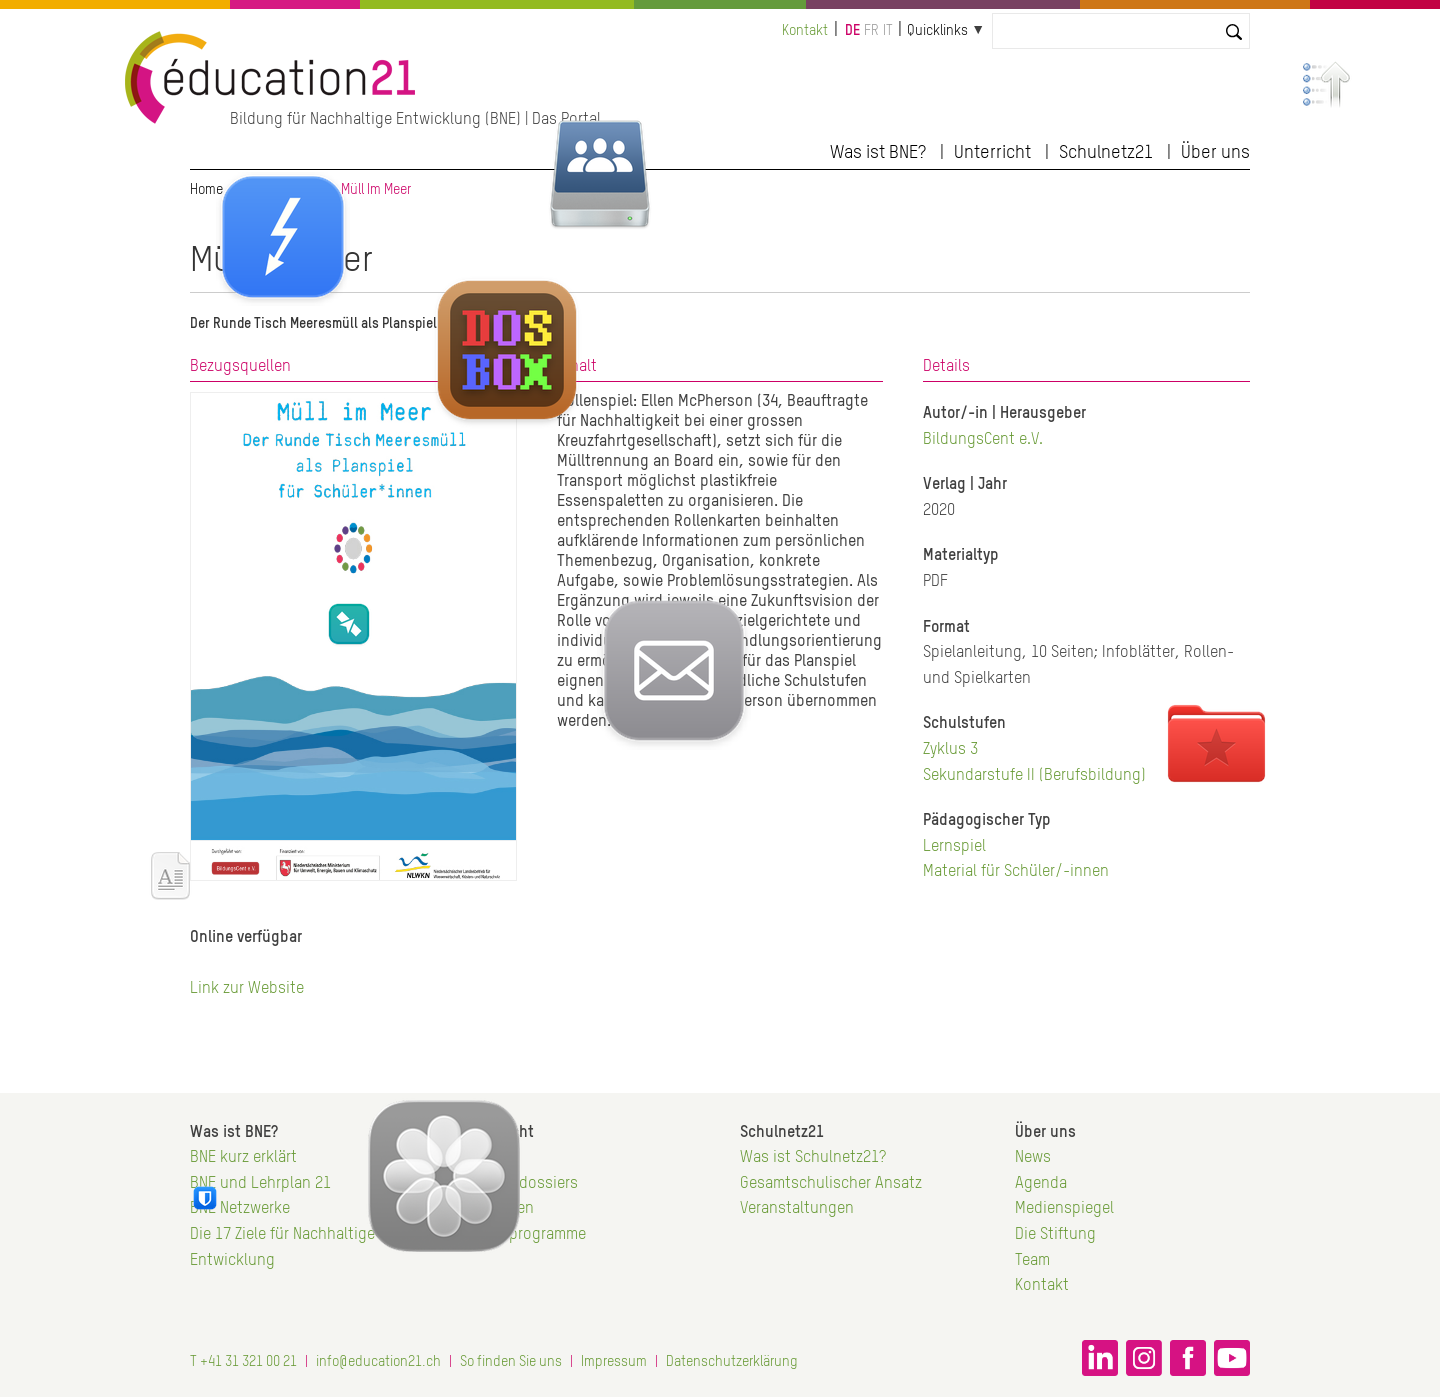 The width and height of the screenshot is (1440, 1398). I want to click on launch gpredict satellite tracking application, so click(349, 624).